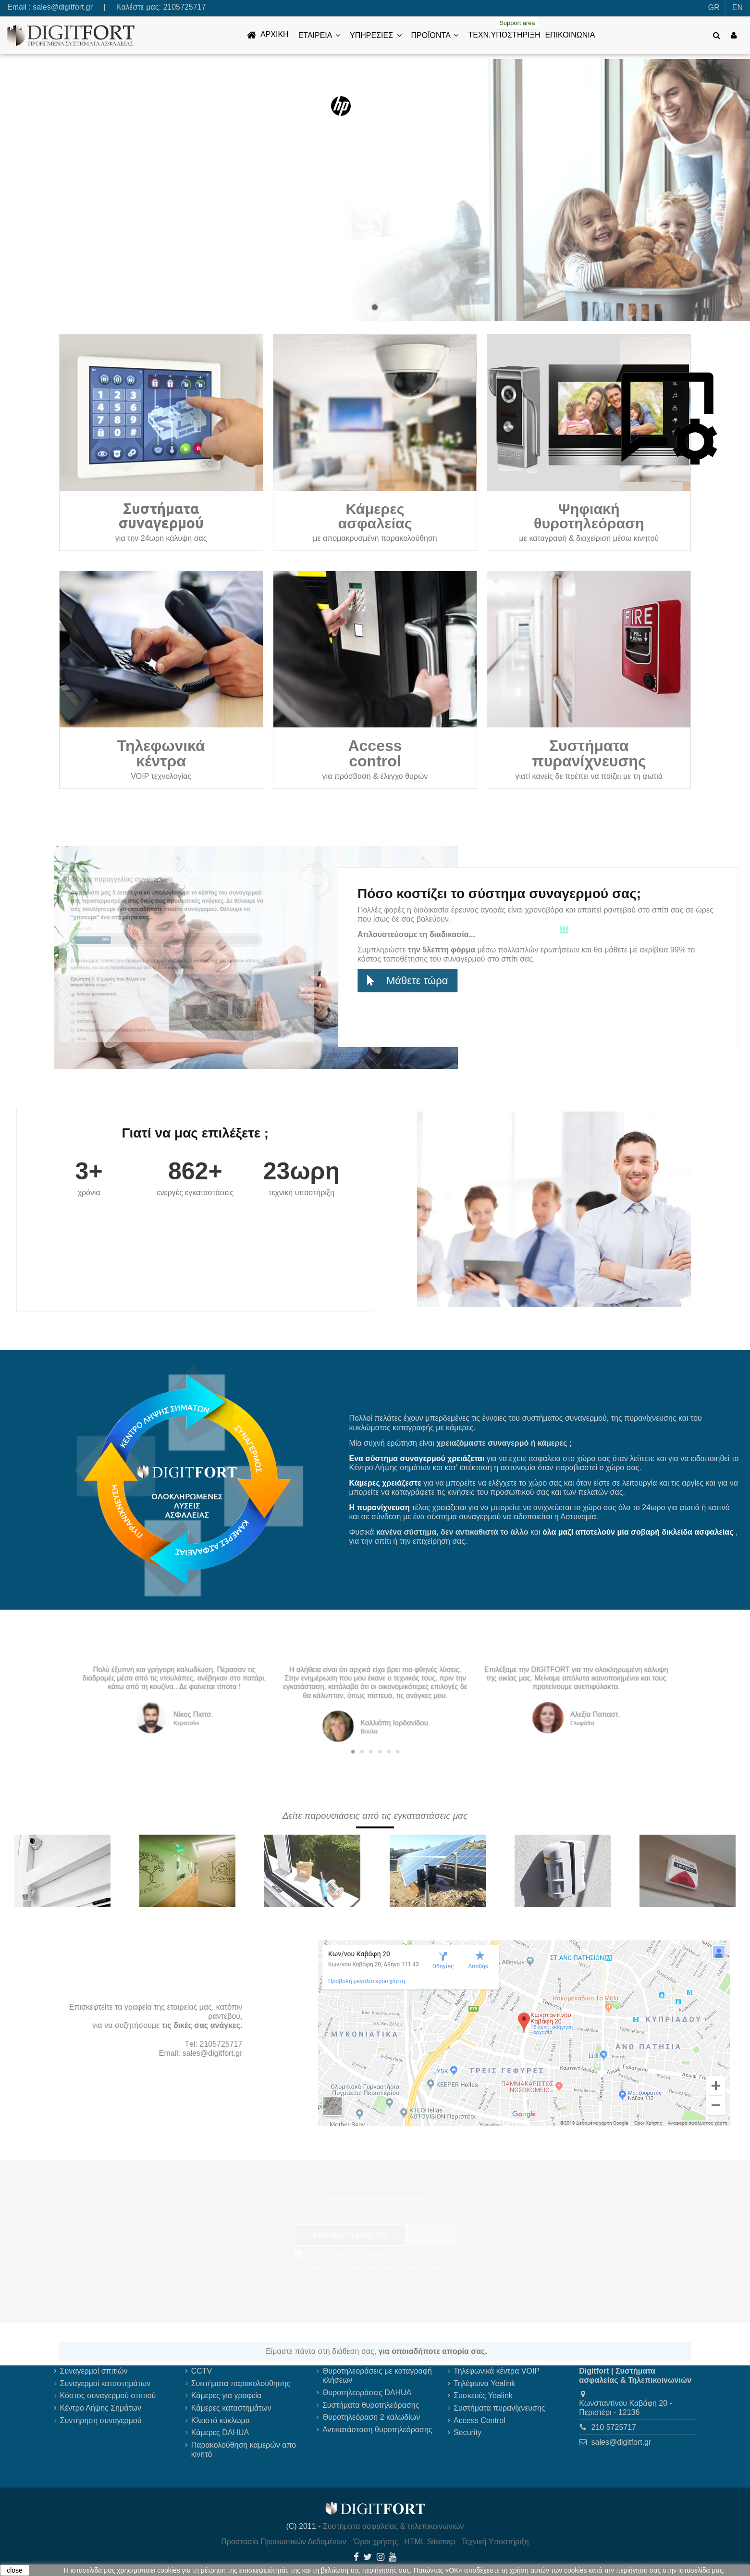  Describe the element at coordinates (564, 930) in the screenshot. I see `switch to table or grid view` at that location.